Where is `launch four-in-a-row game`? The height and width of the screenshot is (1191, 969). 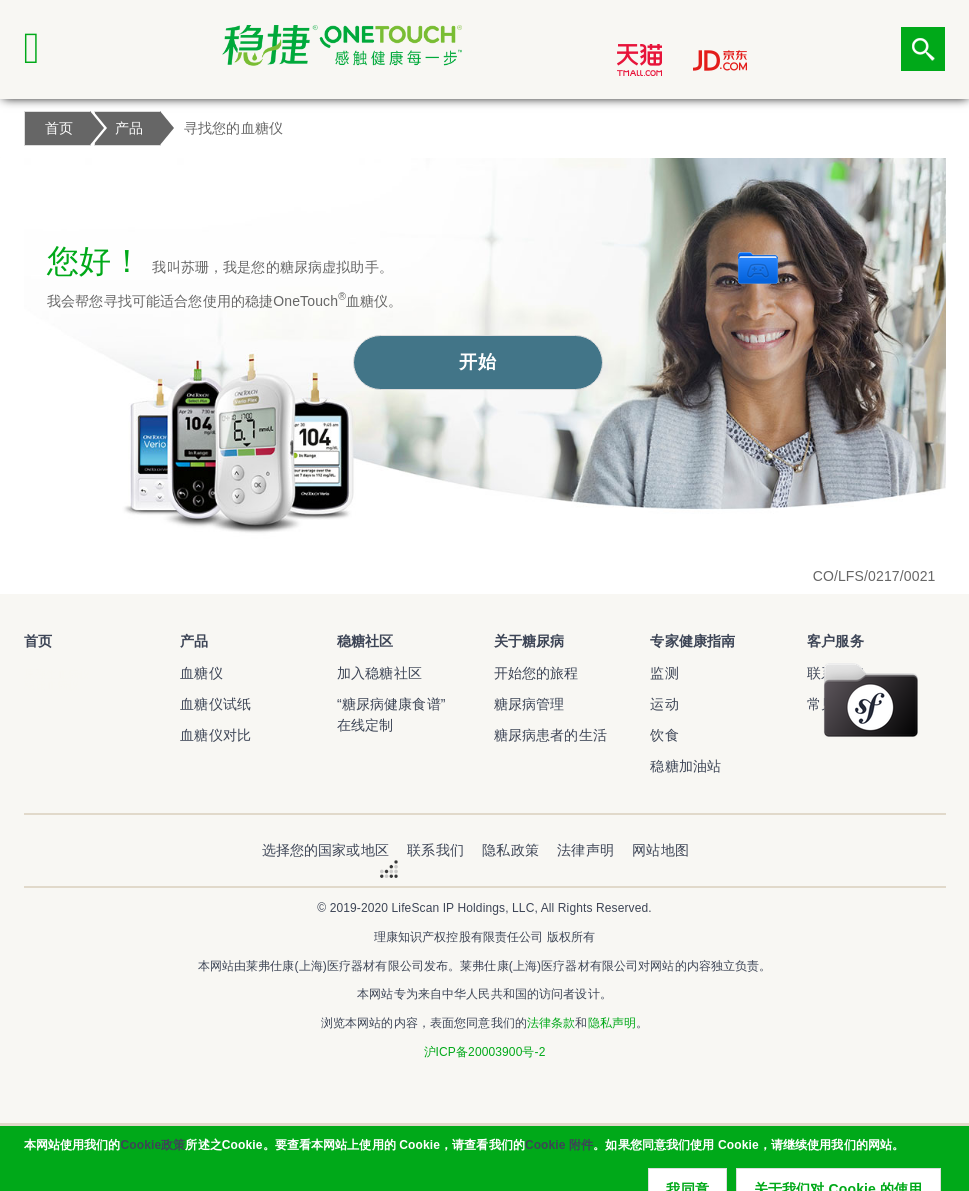 launch four-in-a-row game is located at coordinates (389, 868).